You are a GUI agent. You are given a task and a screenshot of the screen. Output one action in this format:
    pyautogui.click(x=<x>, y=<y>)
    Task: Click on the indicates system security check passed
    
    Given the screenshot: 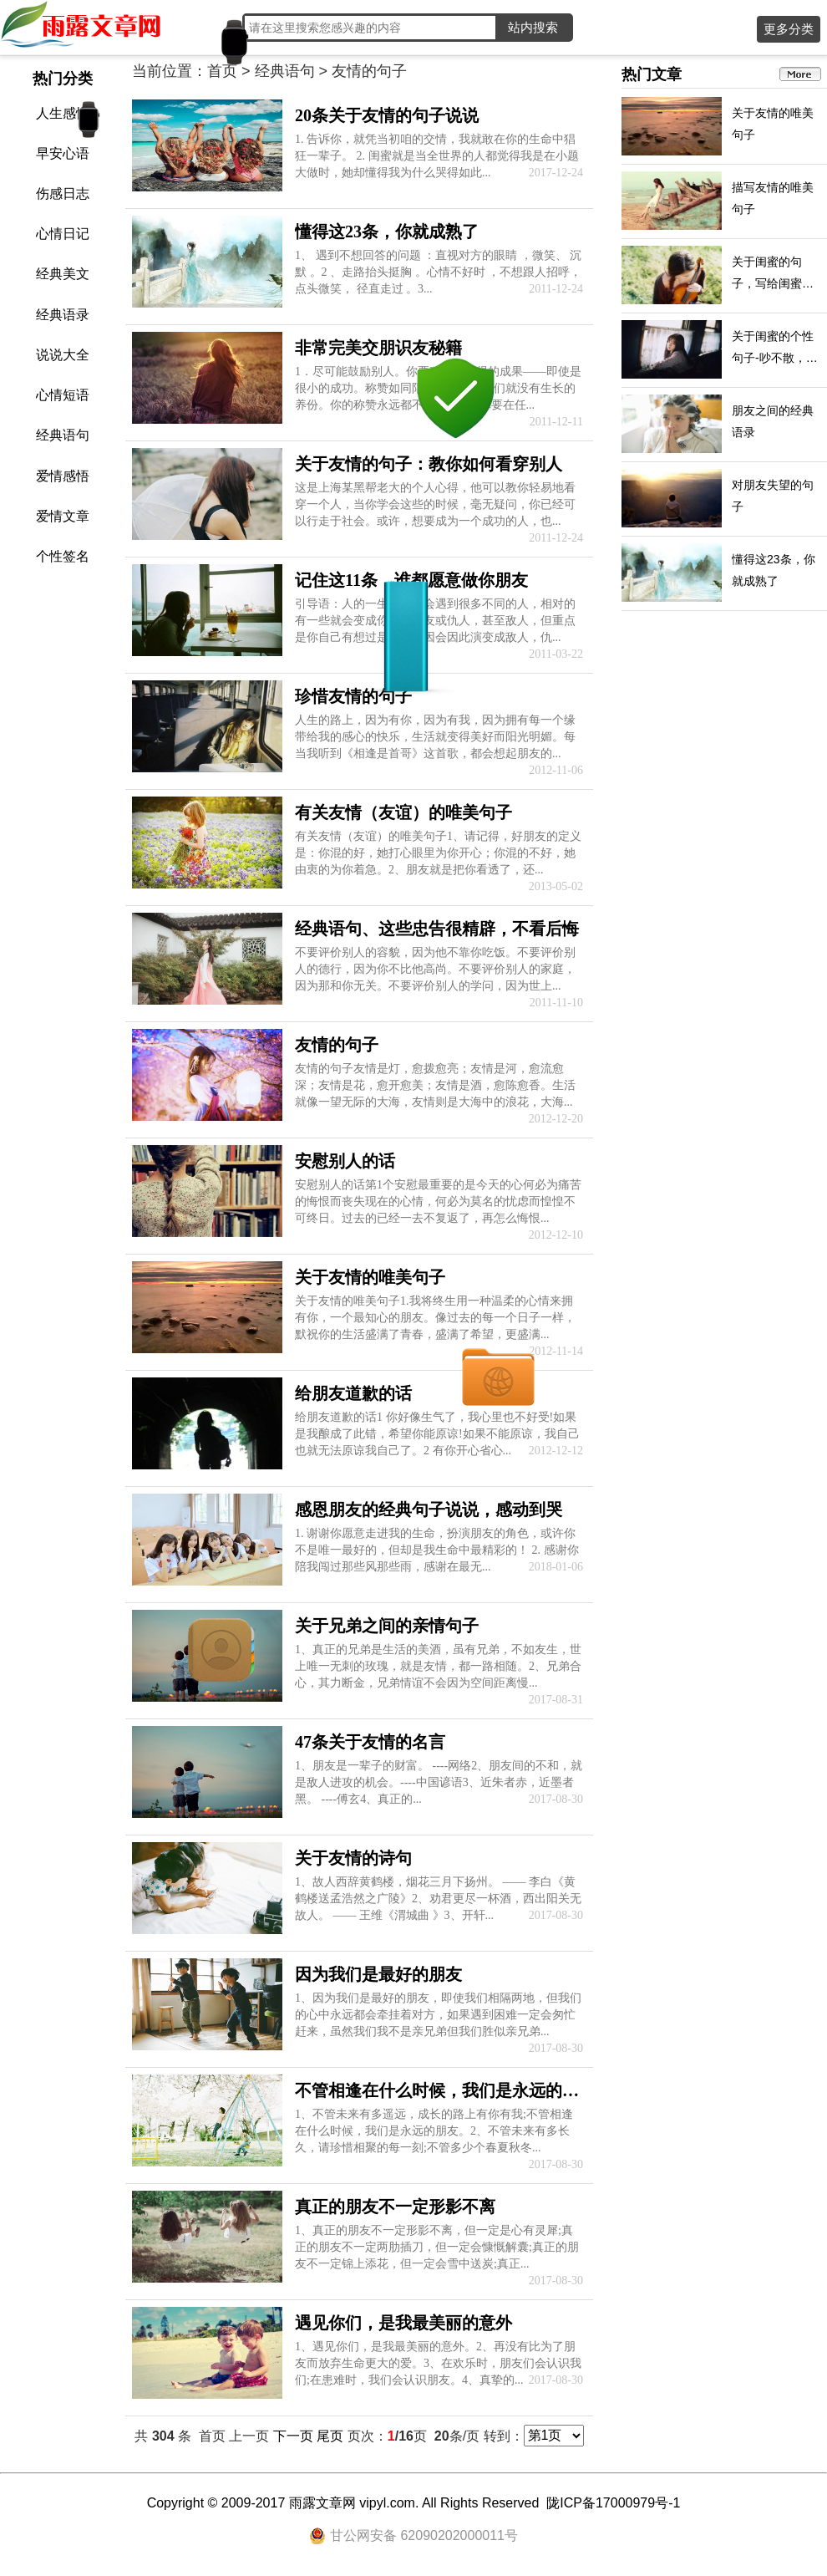 What is the action you would take?
    pyautogui.click(x=455, y=398)
    